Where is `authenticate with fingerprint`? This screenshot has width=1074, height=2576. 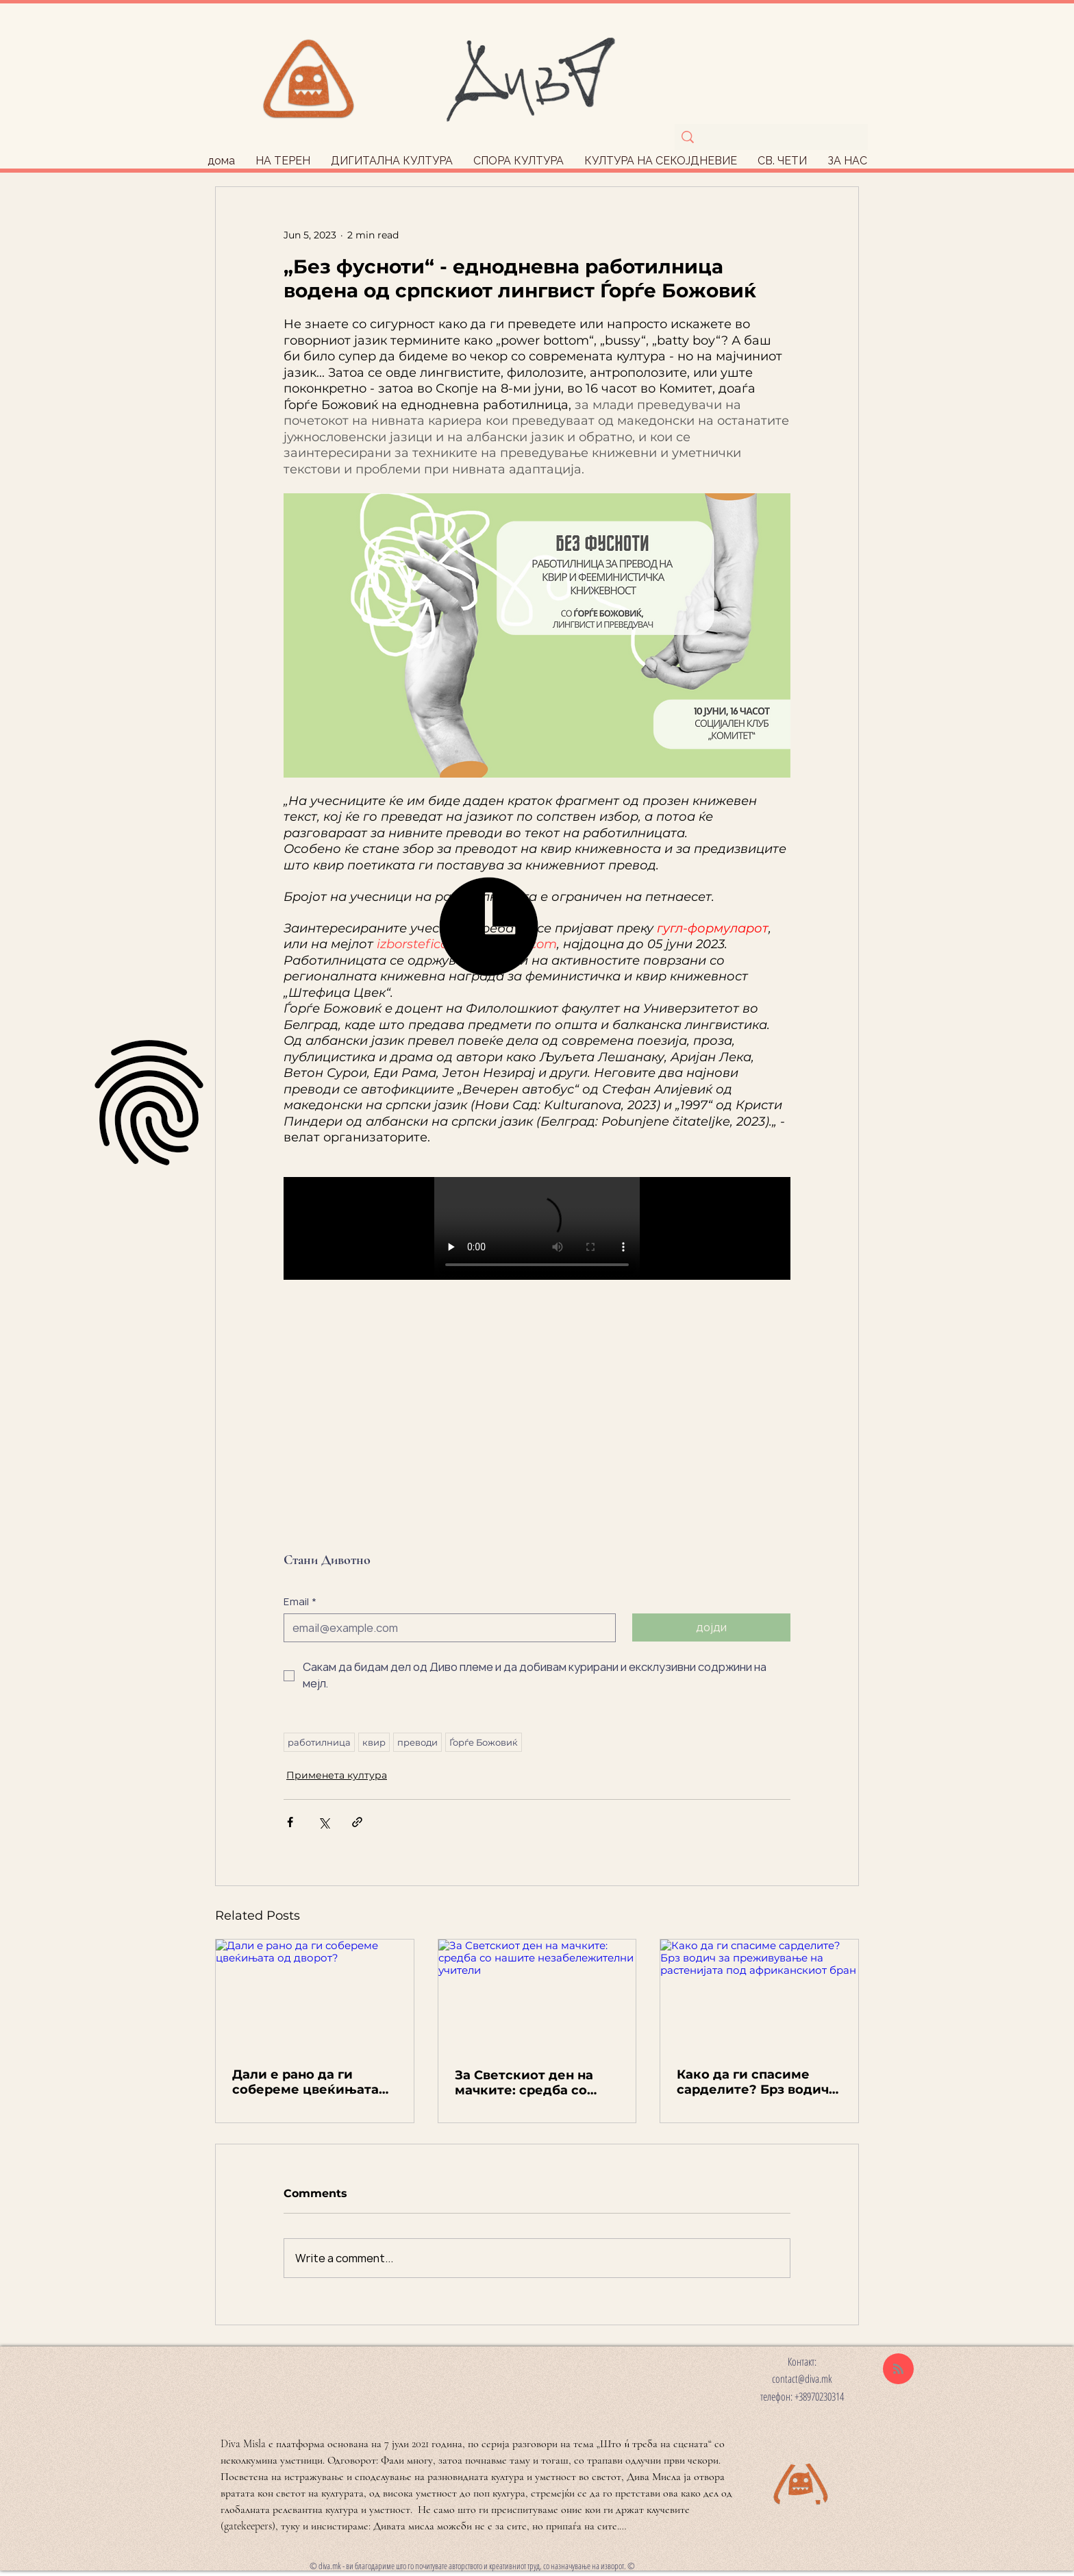 authenticate with fingerprint is located at coordinates (149, 1102).